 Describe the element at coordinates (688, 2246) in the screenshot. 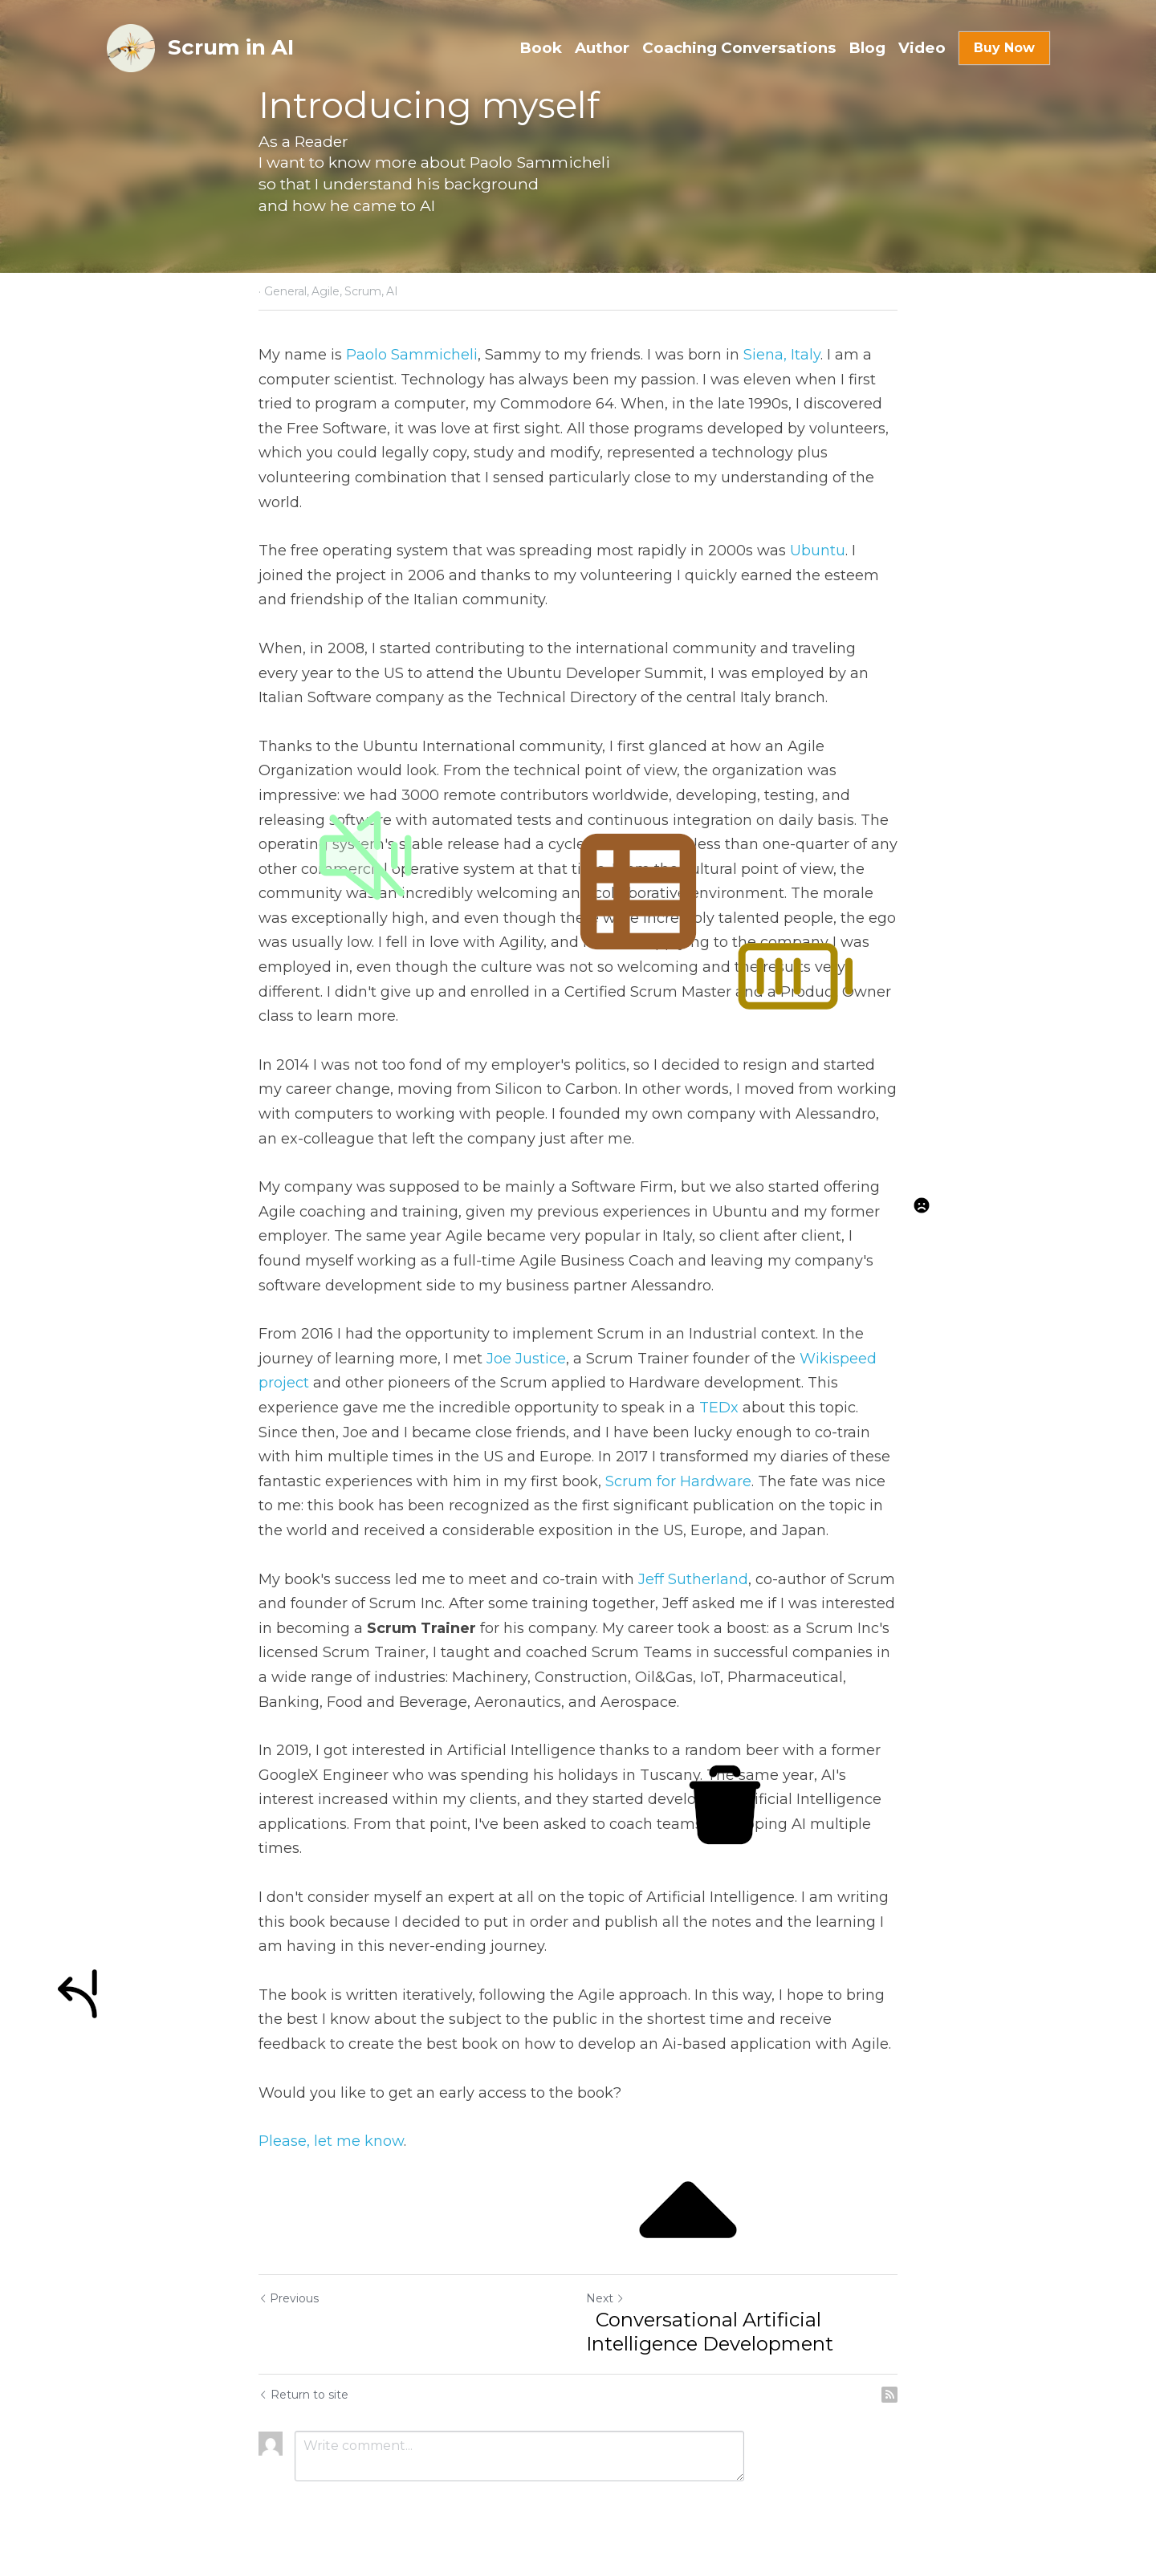

I see `sort items in ascending order` at that location.